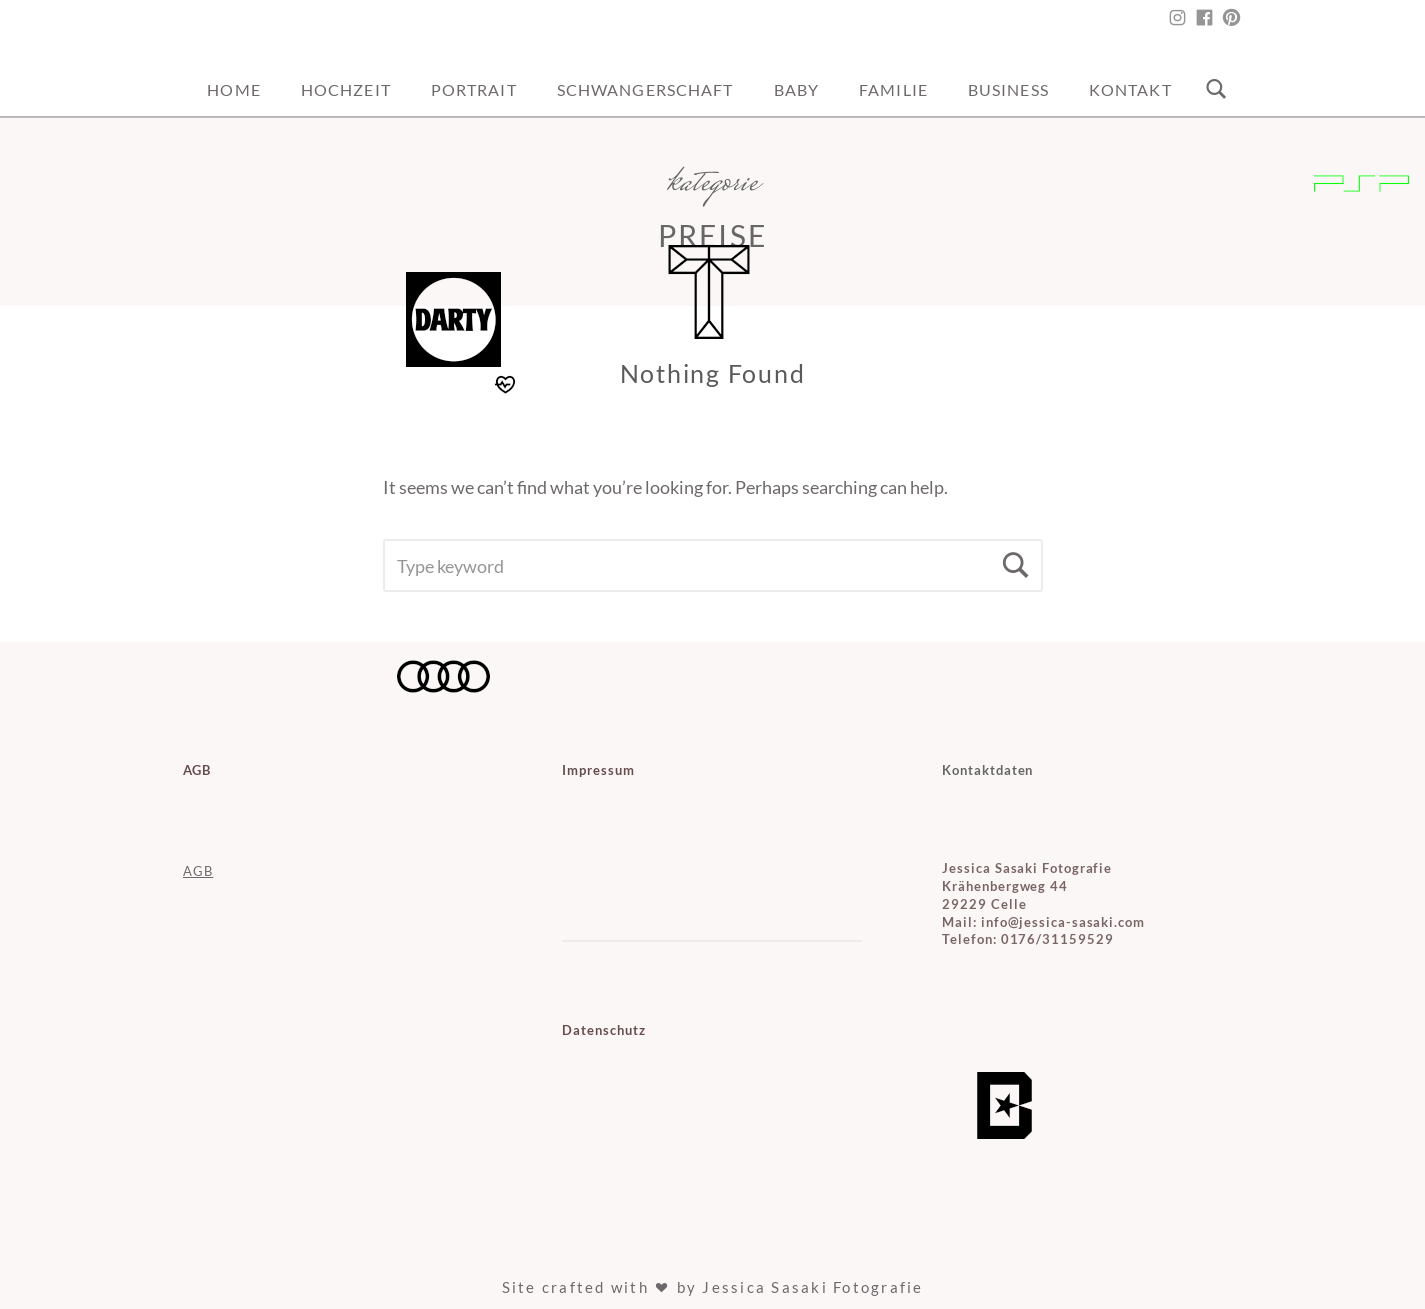 This screenshot has height=1309, width=1425. I want to click on visit talenthouse website or app, so click(709, 292).